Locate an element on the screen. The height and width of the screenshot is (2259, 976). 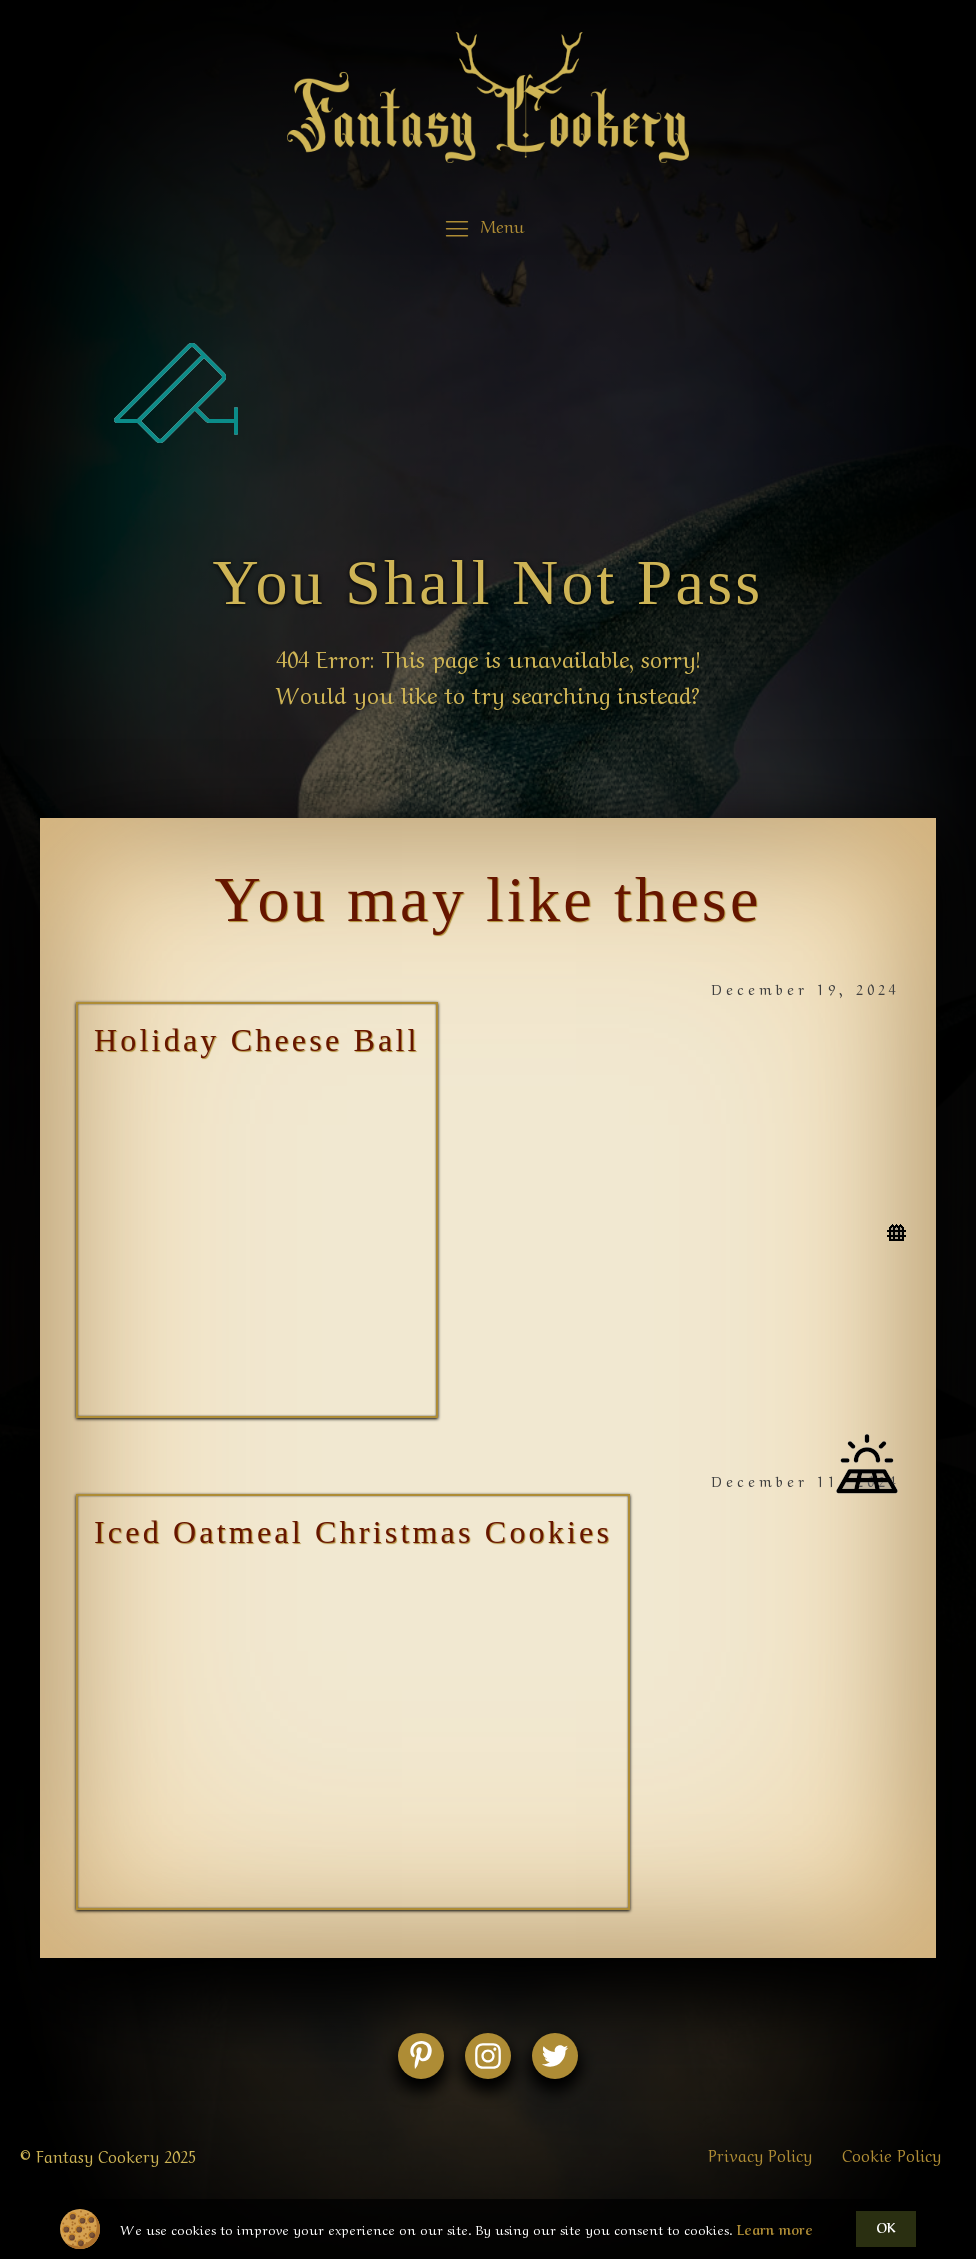
access fence or boundary settings is located at coordinates (896, 1232).